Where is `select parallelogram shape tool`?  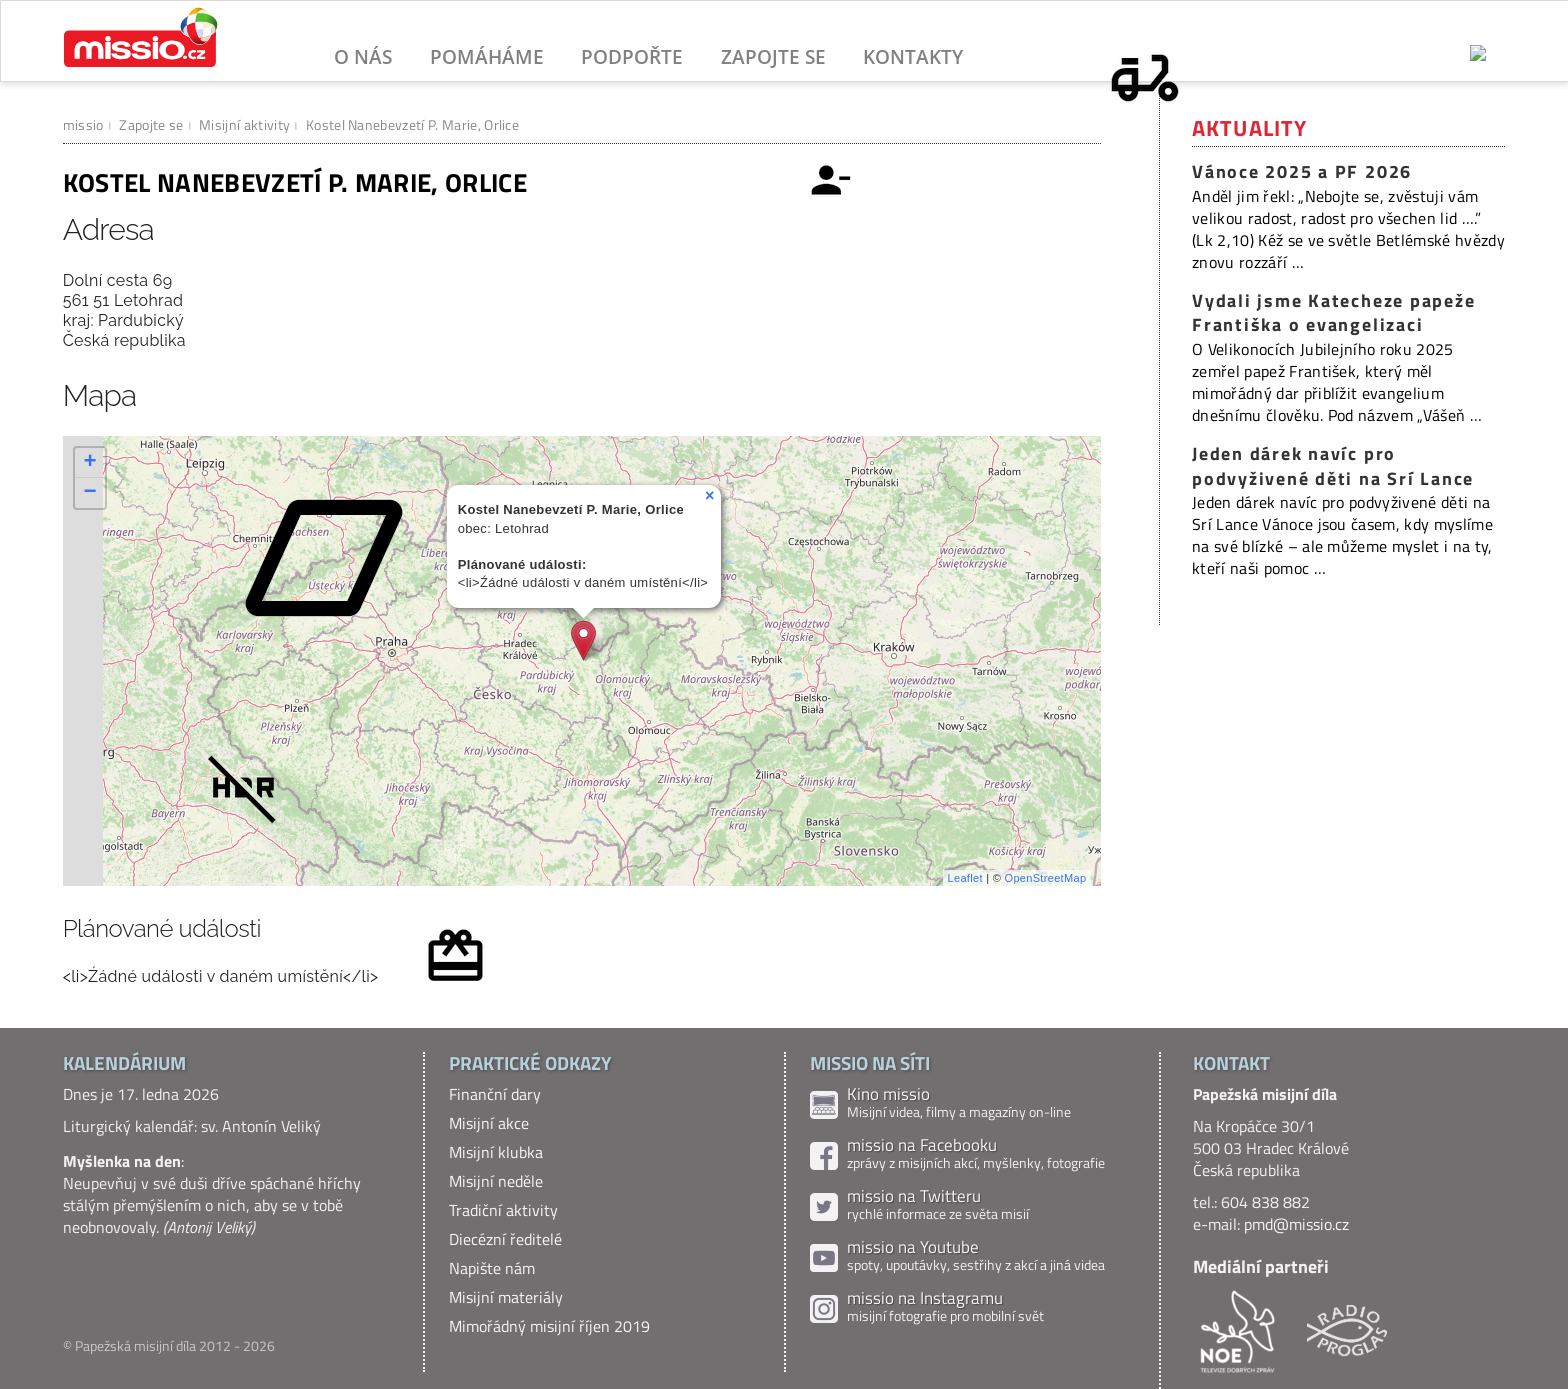
select parallelogram shape tool is located at coordinates (324, 558).